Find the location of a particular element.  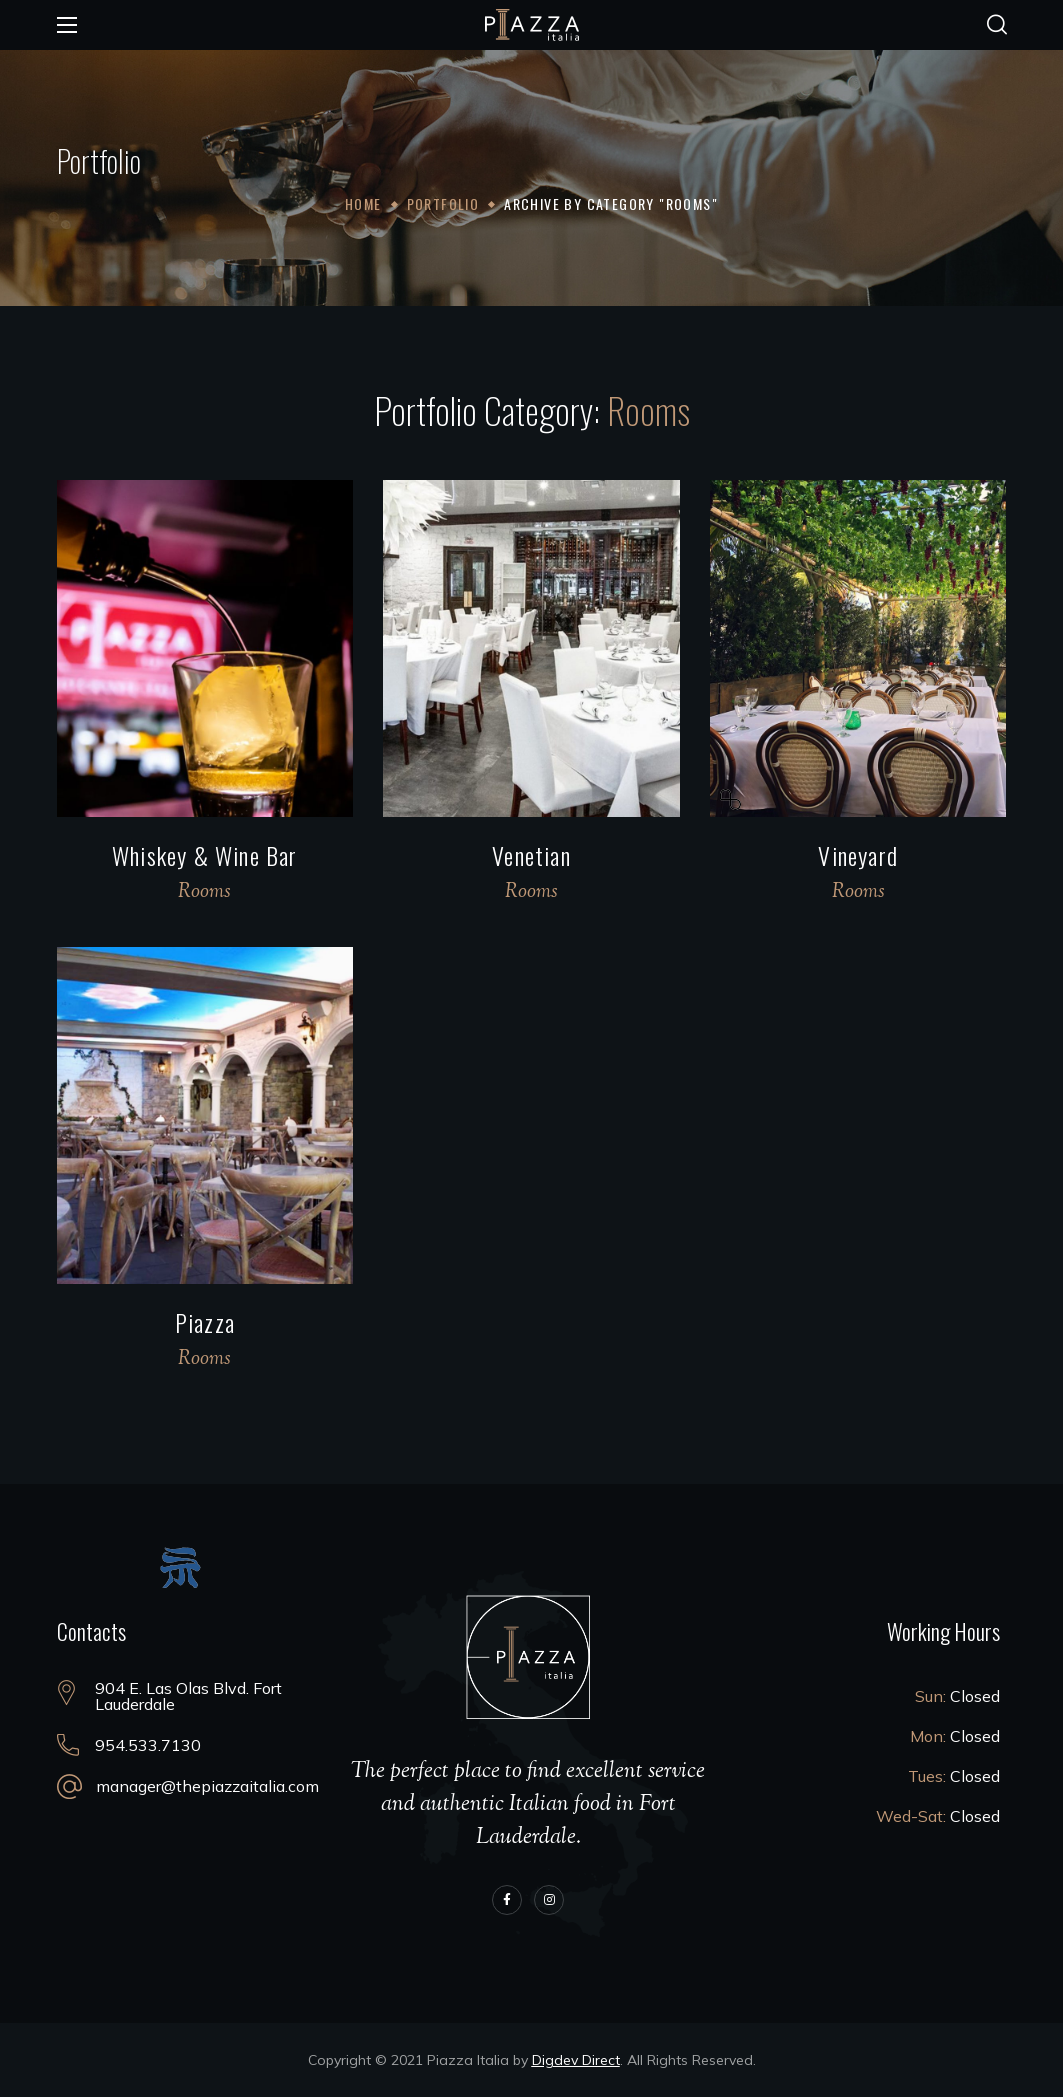

NextBillion.ai company logo is located at coordinates (730, 799).